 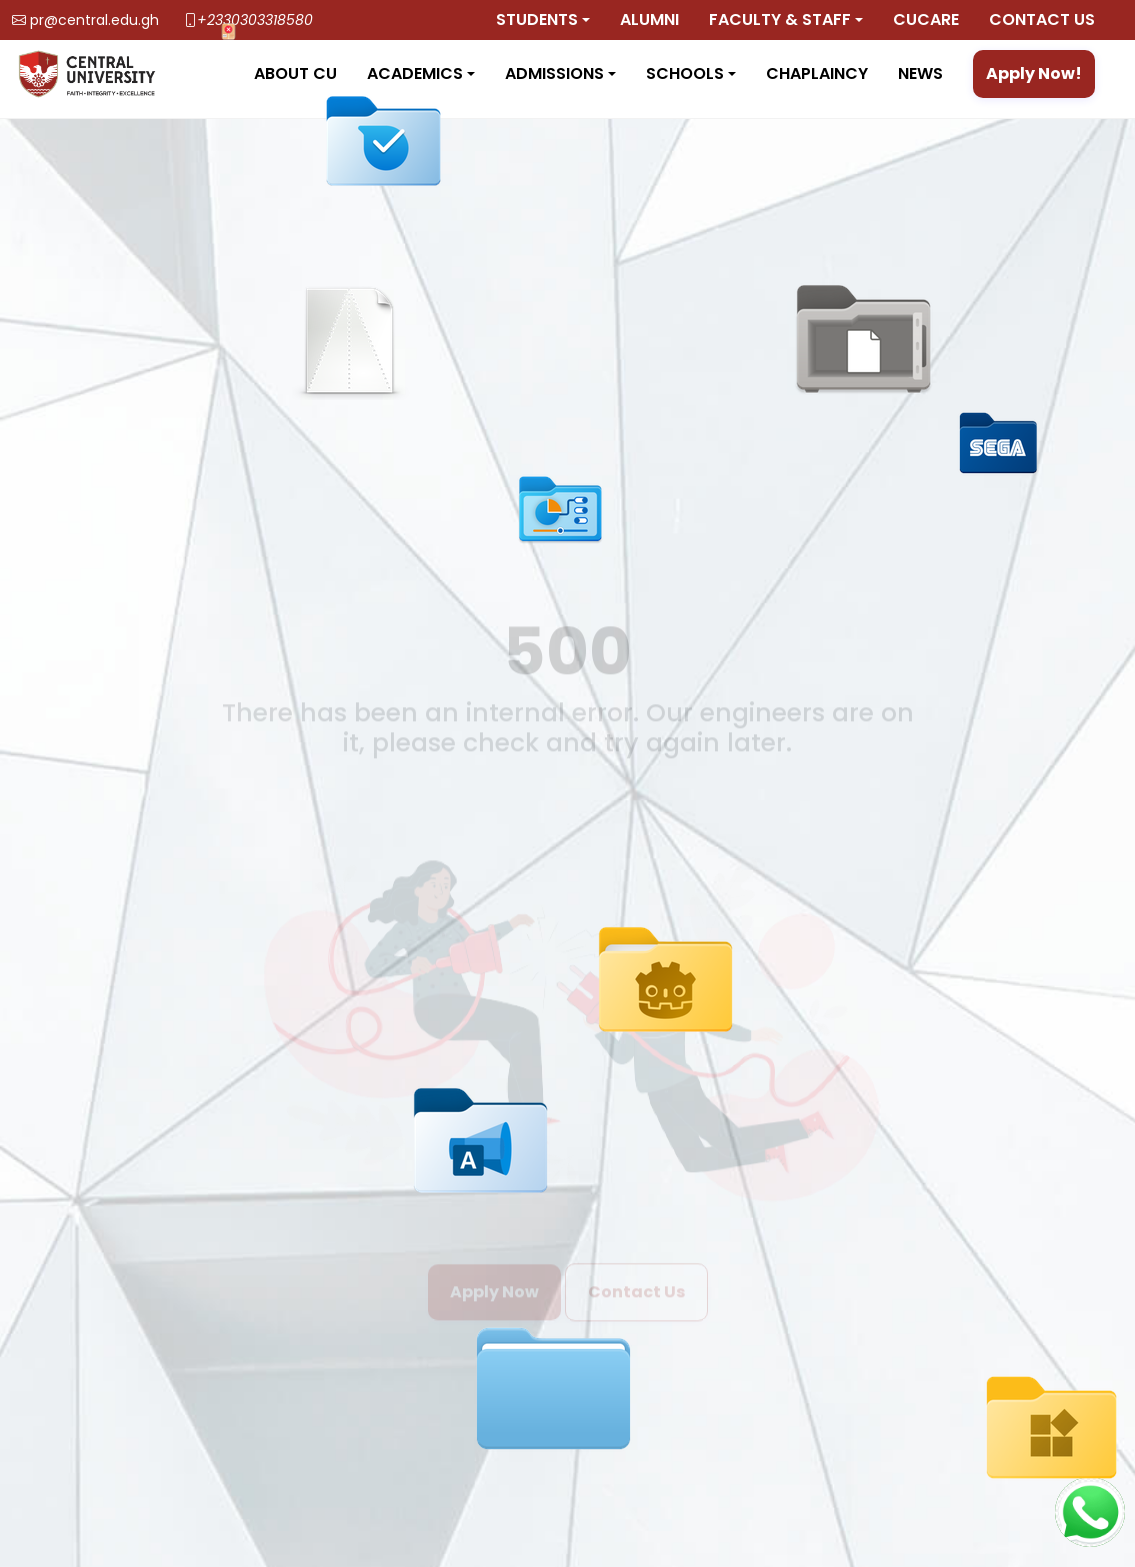 What do you see at coordinates (351, 340) in the screenshot?
I see `a text file template or document skeleton` at bounding box center [351, 340].